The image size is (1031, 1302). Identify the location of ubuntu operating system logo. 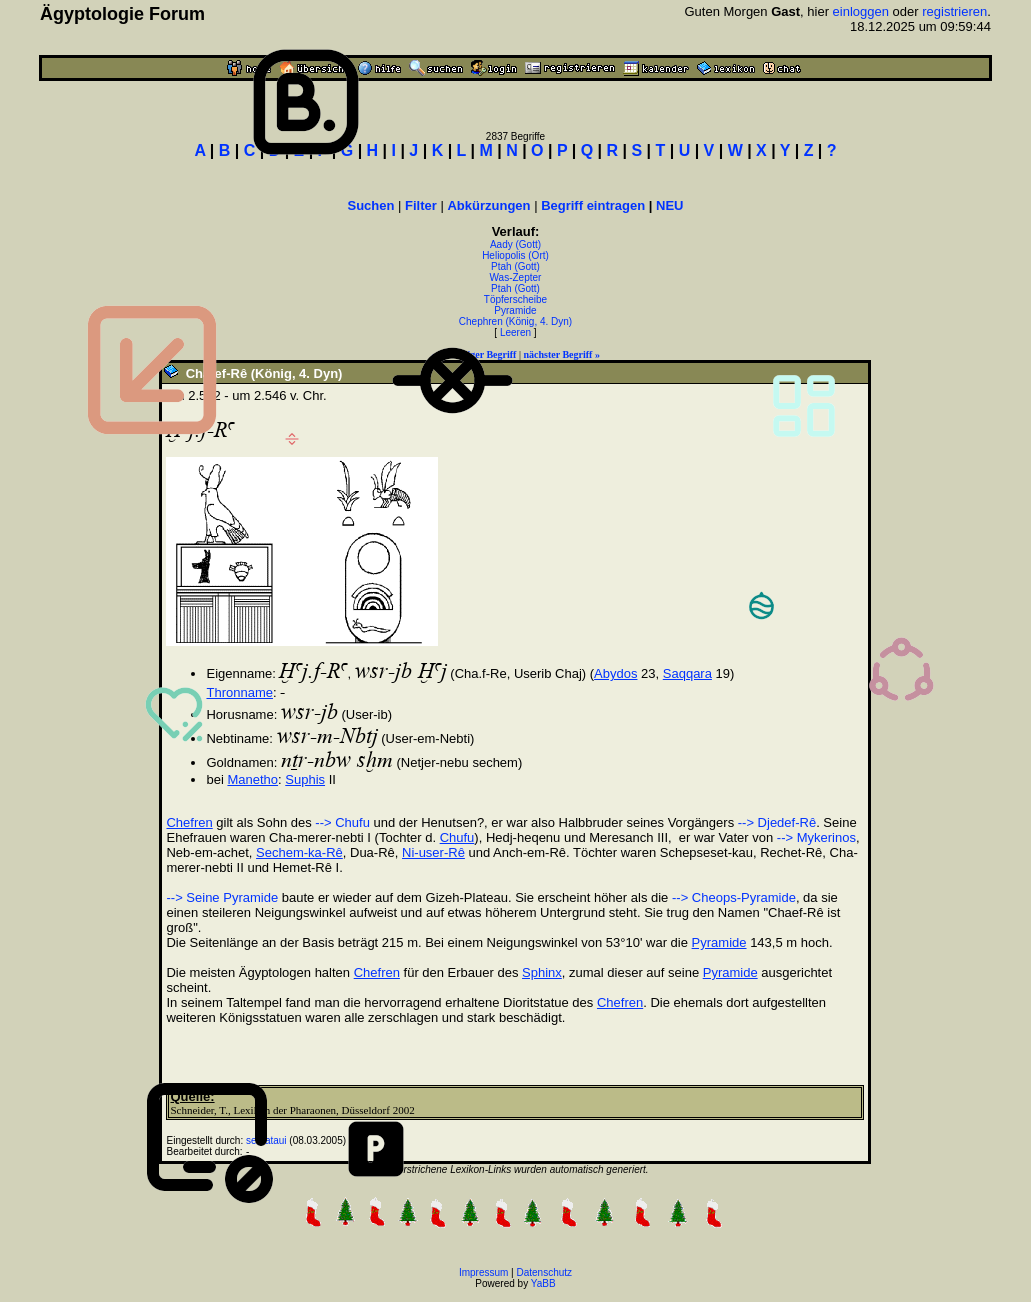
(901, 669).